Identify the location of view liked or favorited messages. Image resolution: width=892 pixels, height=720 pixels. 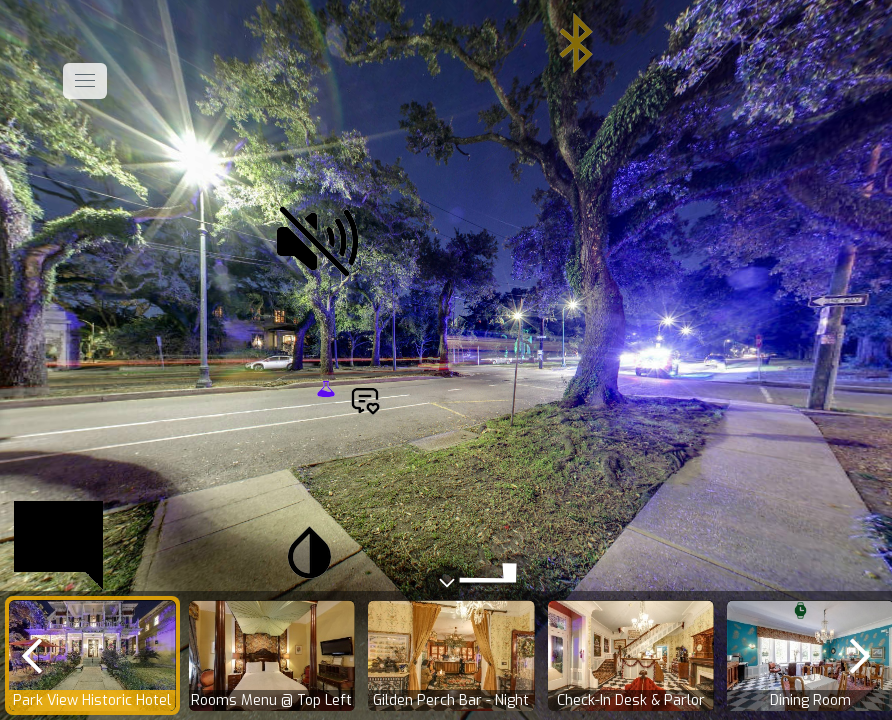
(365, 400).